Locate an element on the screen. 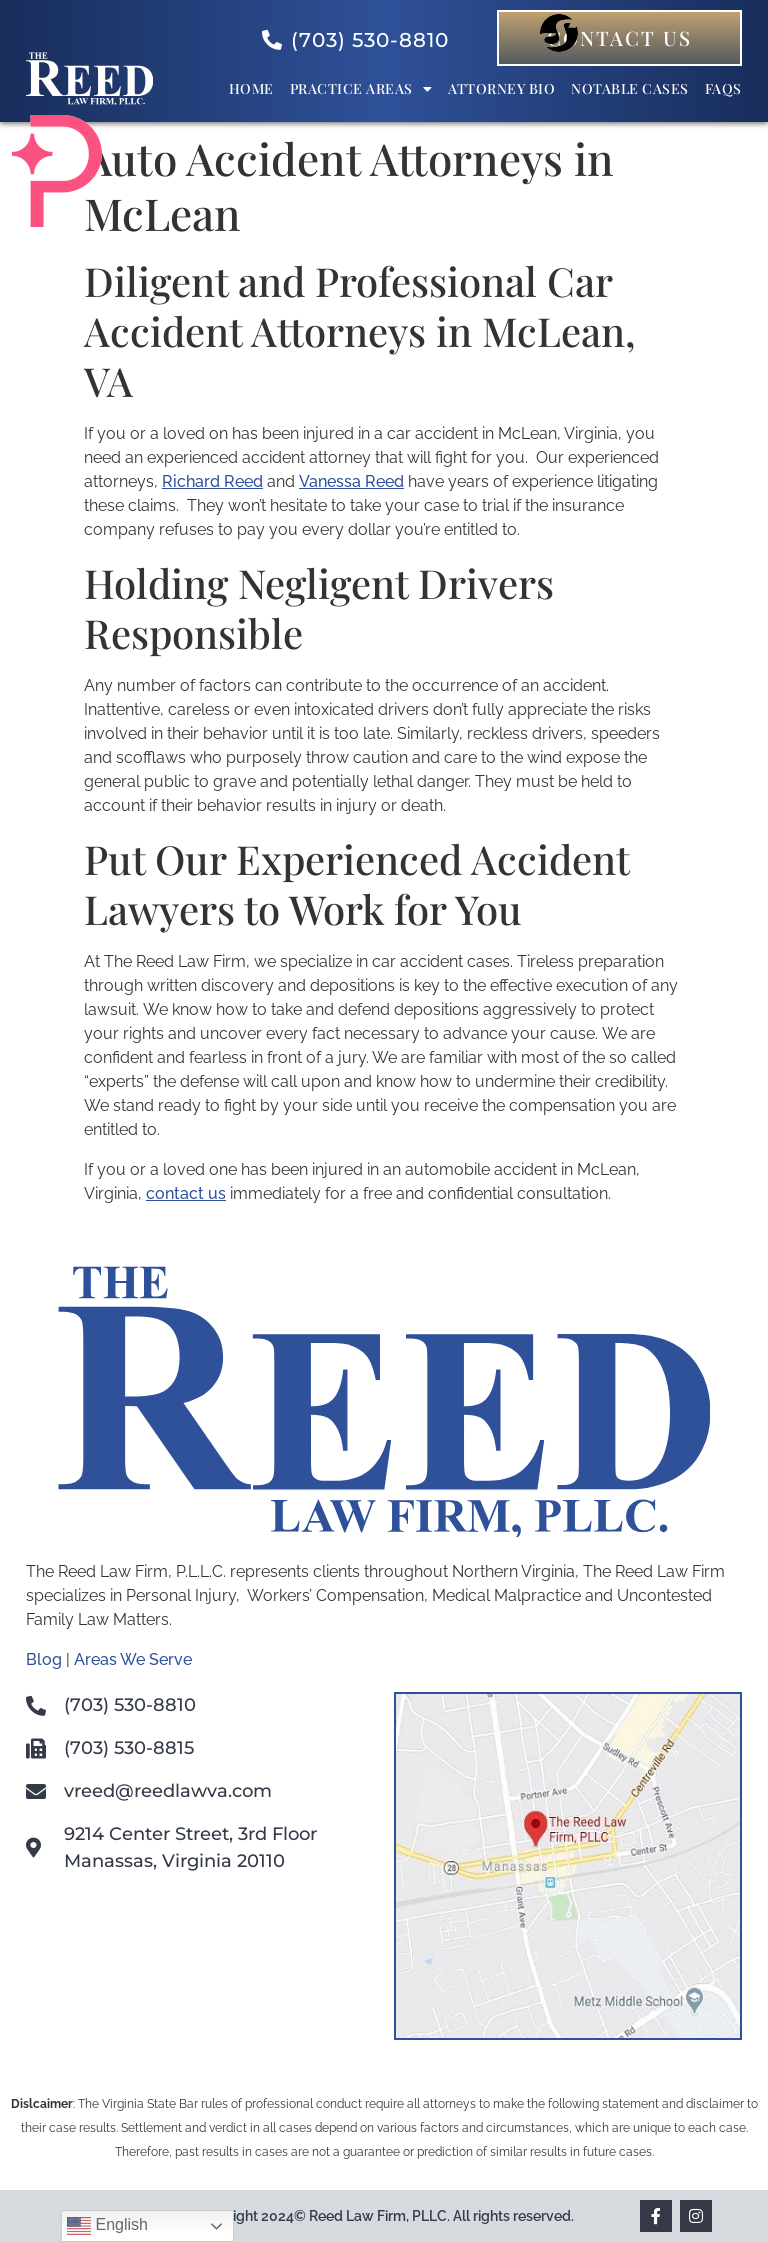 This screenshot has height=2242, width=768. paddle payment platform logo is located at coordinates (57, 171).